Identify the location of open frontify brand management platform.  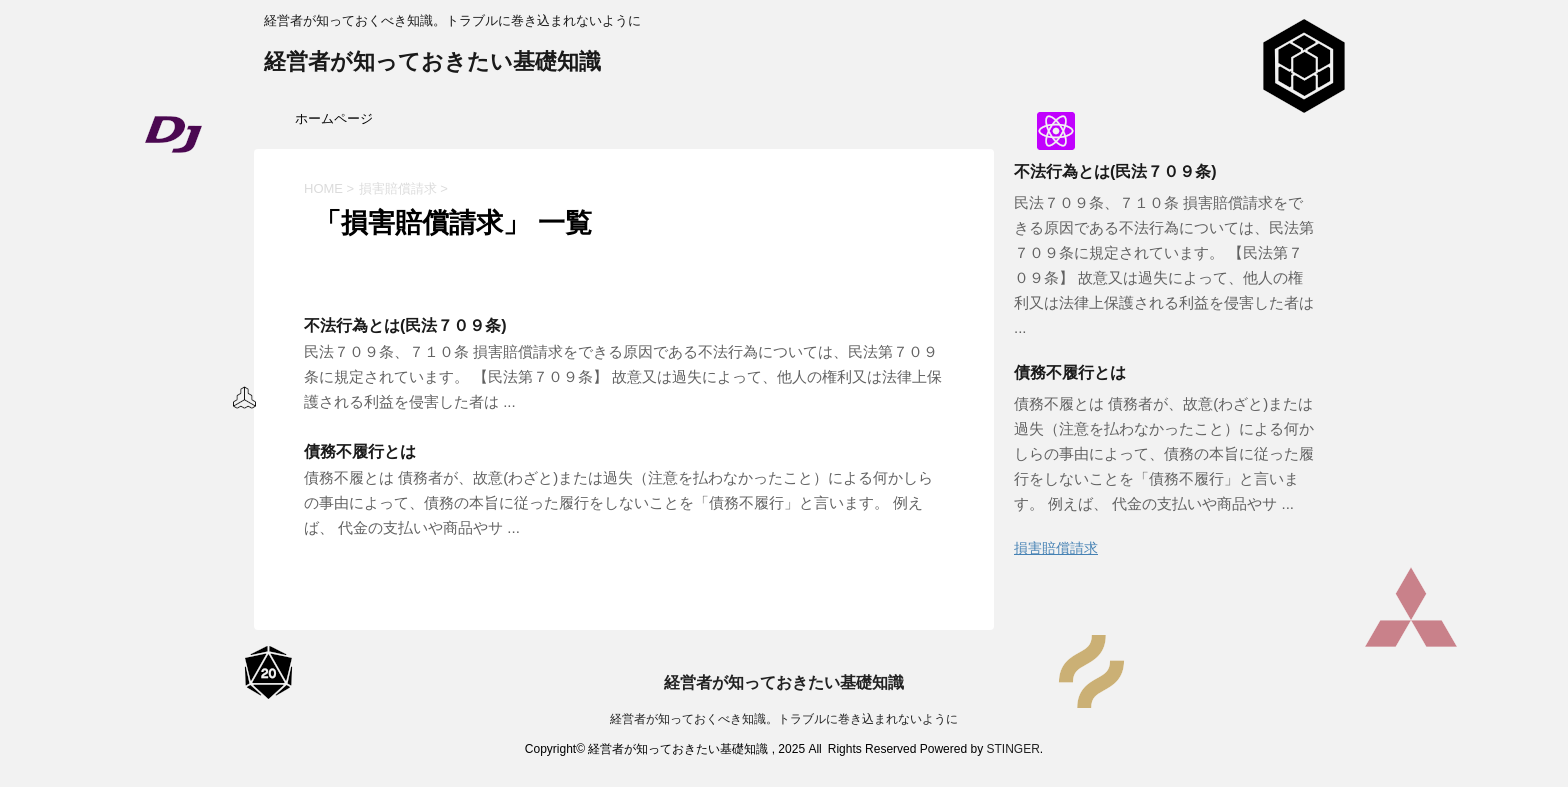
(244, 397).